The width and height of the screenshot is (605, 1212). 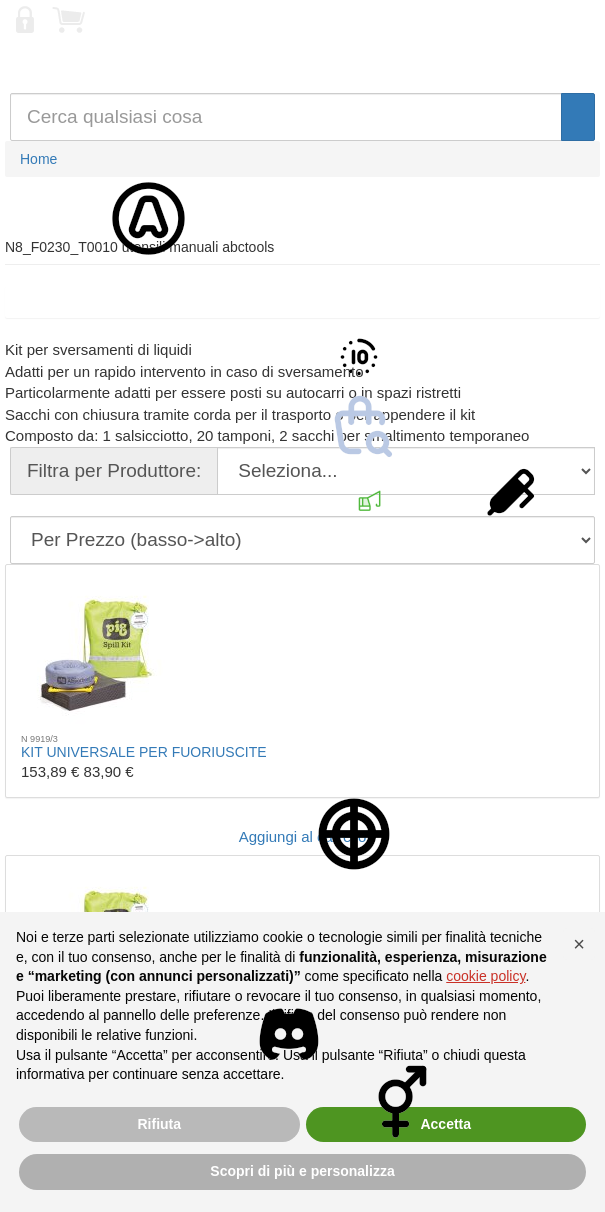 What do you see at coordinates (148, 218) in the screenshot?
I see `sign in with OAuth authentication` at bounding box center [148, 218].